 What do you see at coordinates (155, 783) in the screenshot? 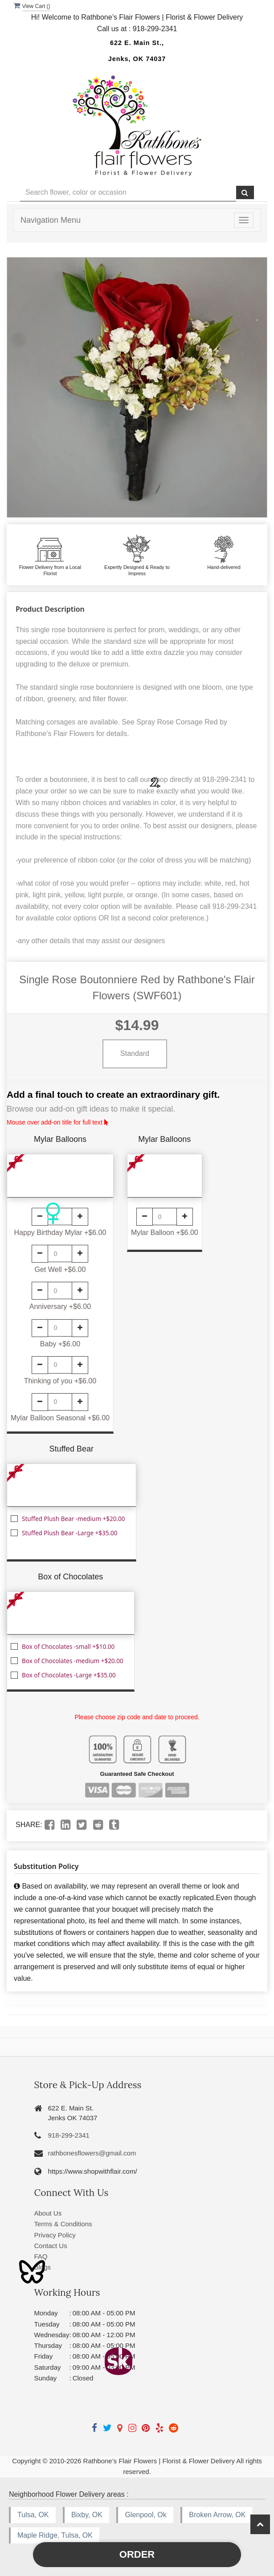
I see `draft2digital publishing platform logo` at bounding box center [155, 783].